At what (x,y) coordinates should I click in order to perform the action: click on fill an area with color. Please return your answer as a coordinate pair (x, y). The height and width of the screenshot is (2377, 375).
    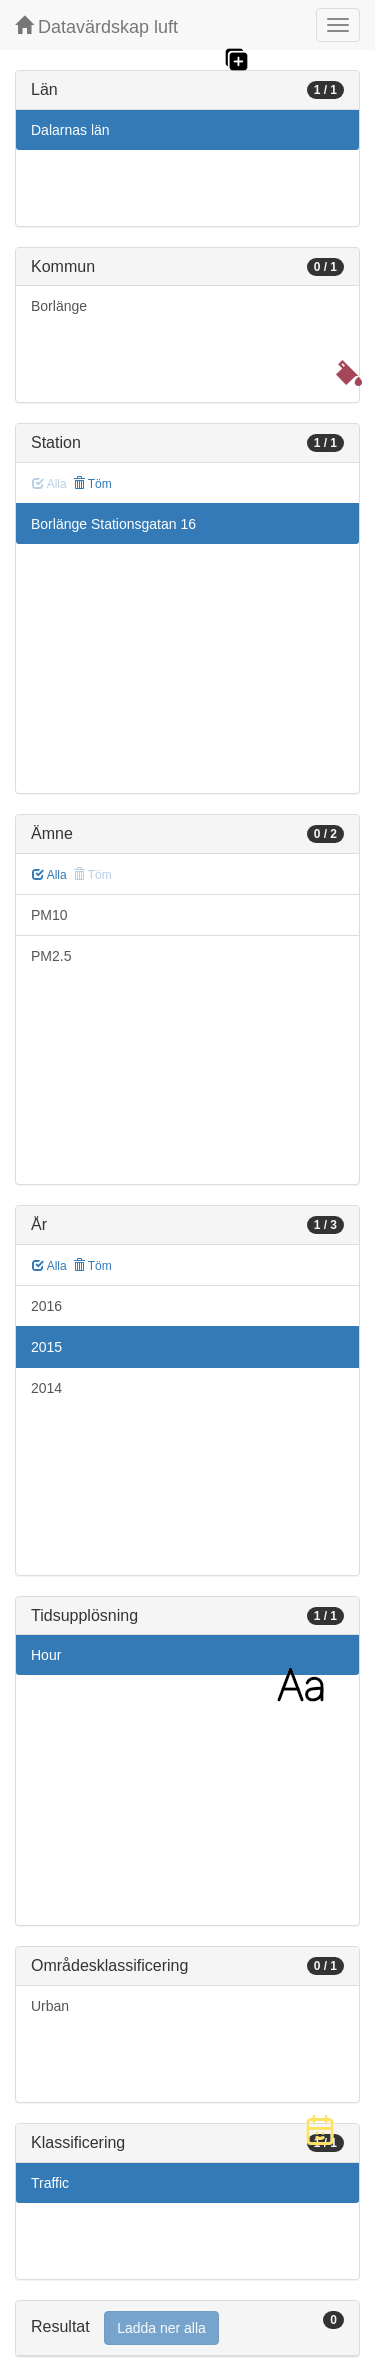
    Looking at the image, I should click on (349, 373).